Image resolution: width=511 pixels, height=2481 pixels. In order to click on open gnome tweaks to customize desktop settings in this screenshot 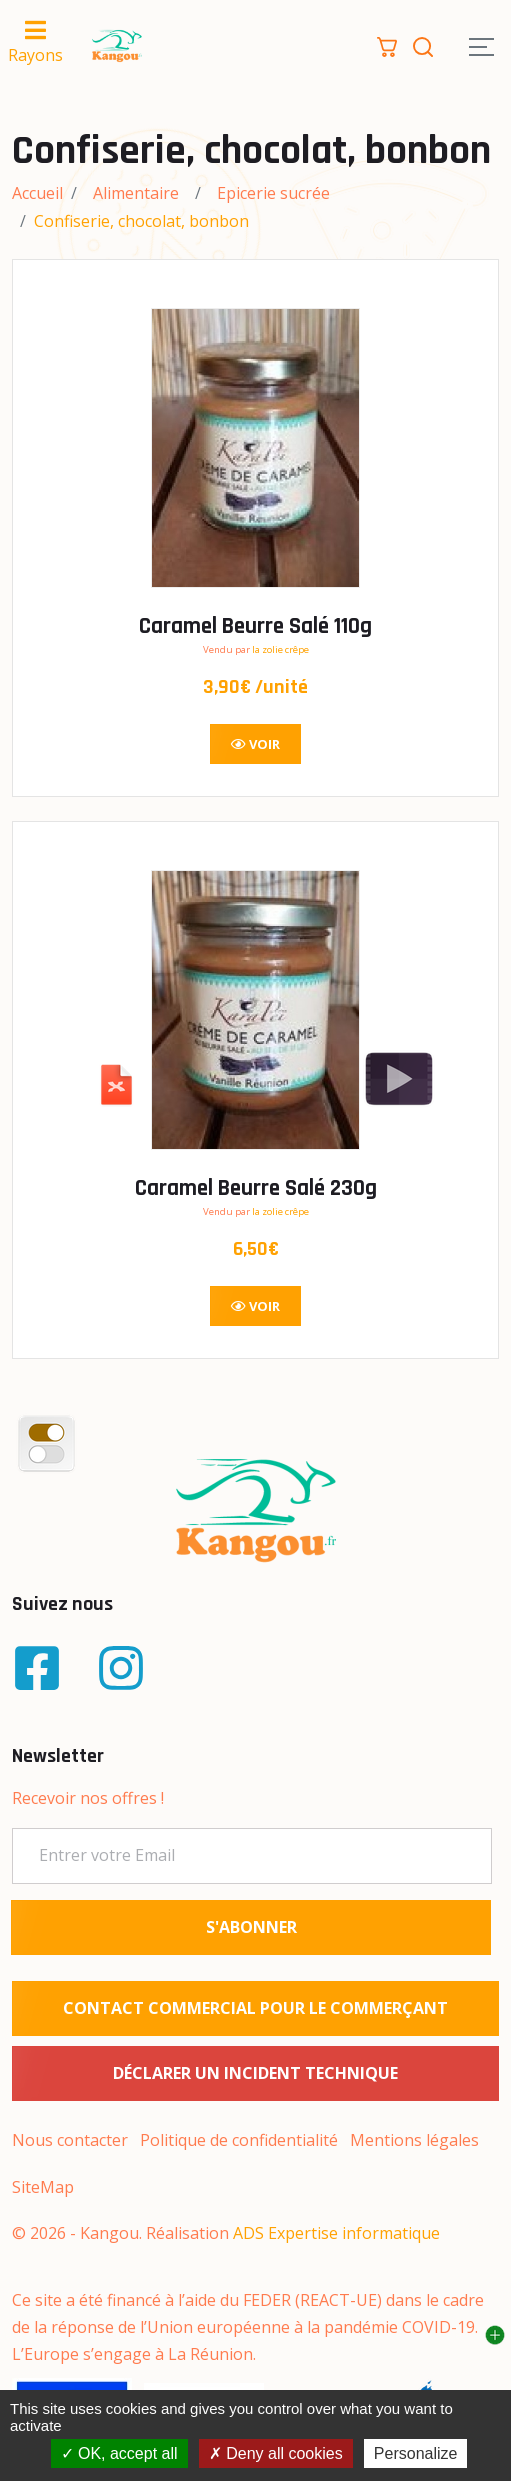, I will do `click(46, 1443)`.